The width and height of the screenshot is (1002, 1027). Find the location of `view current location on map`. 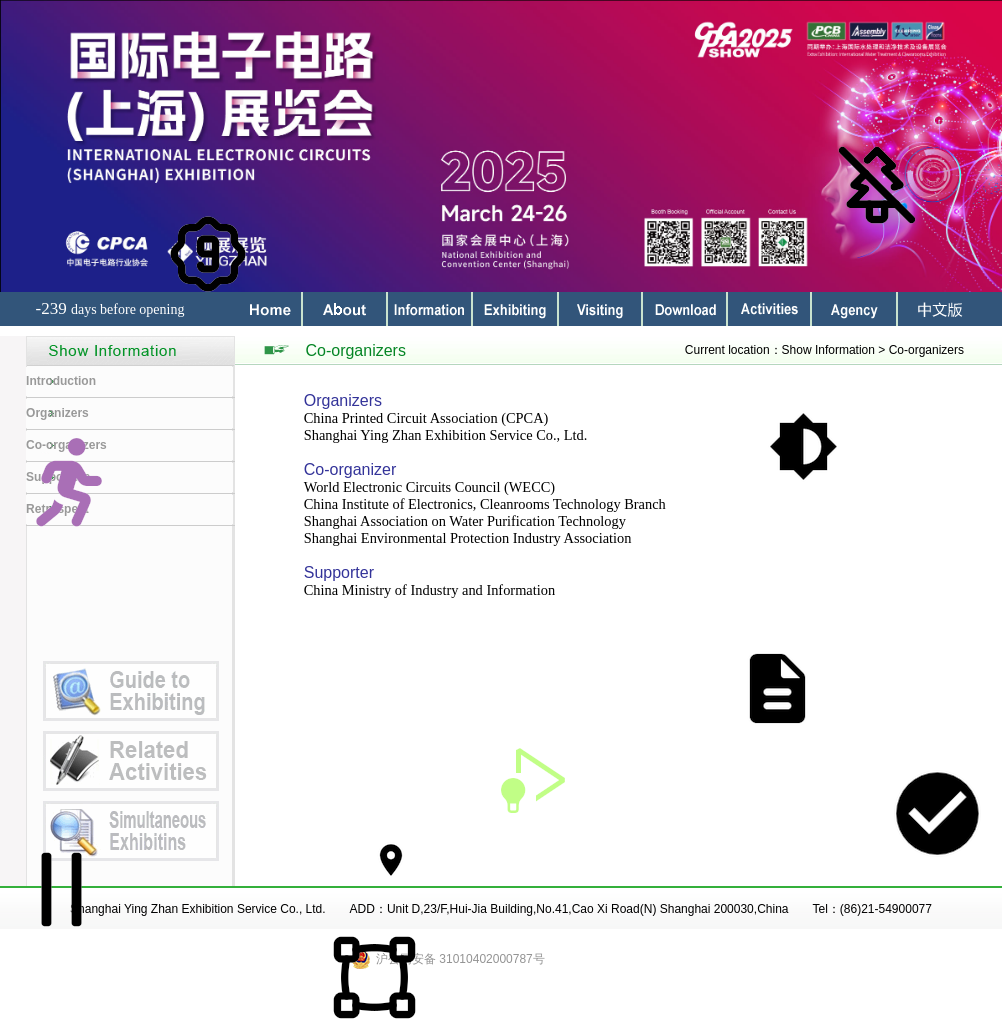

view current location on map is located at coordinates (391, 860).